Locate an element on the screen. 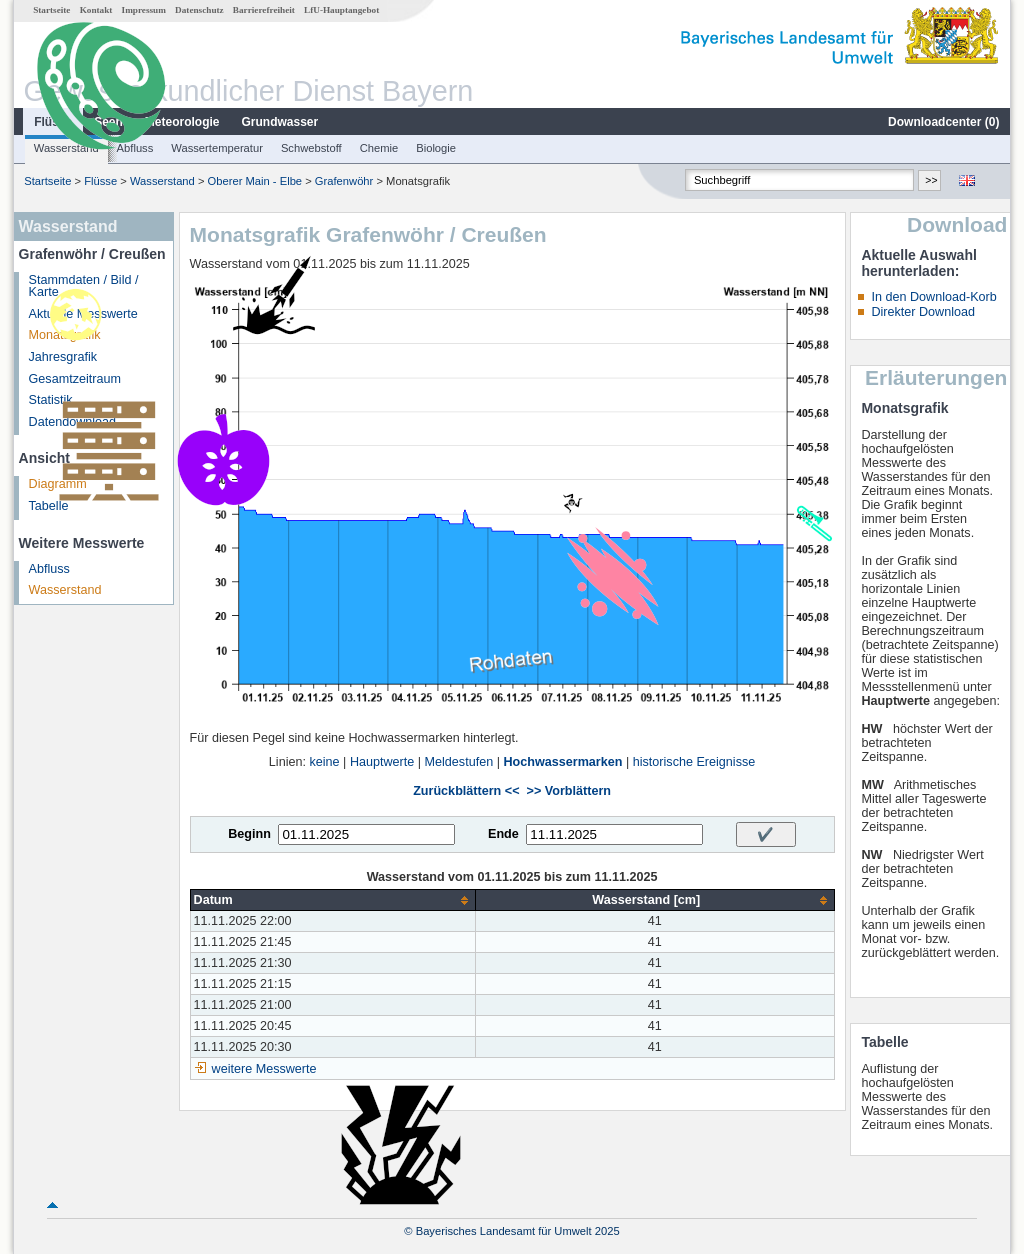 The image size is (1024, 1254). sicilian cultural or regional symbol is located at coordinates (572, 503).